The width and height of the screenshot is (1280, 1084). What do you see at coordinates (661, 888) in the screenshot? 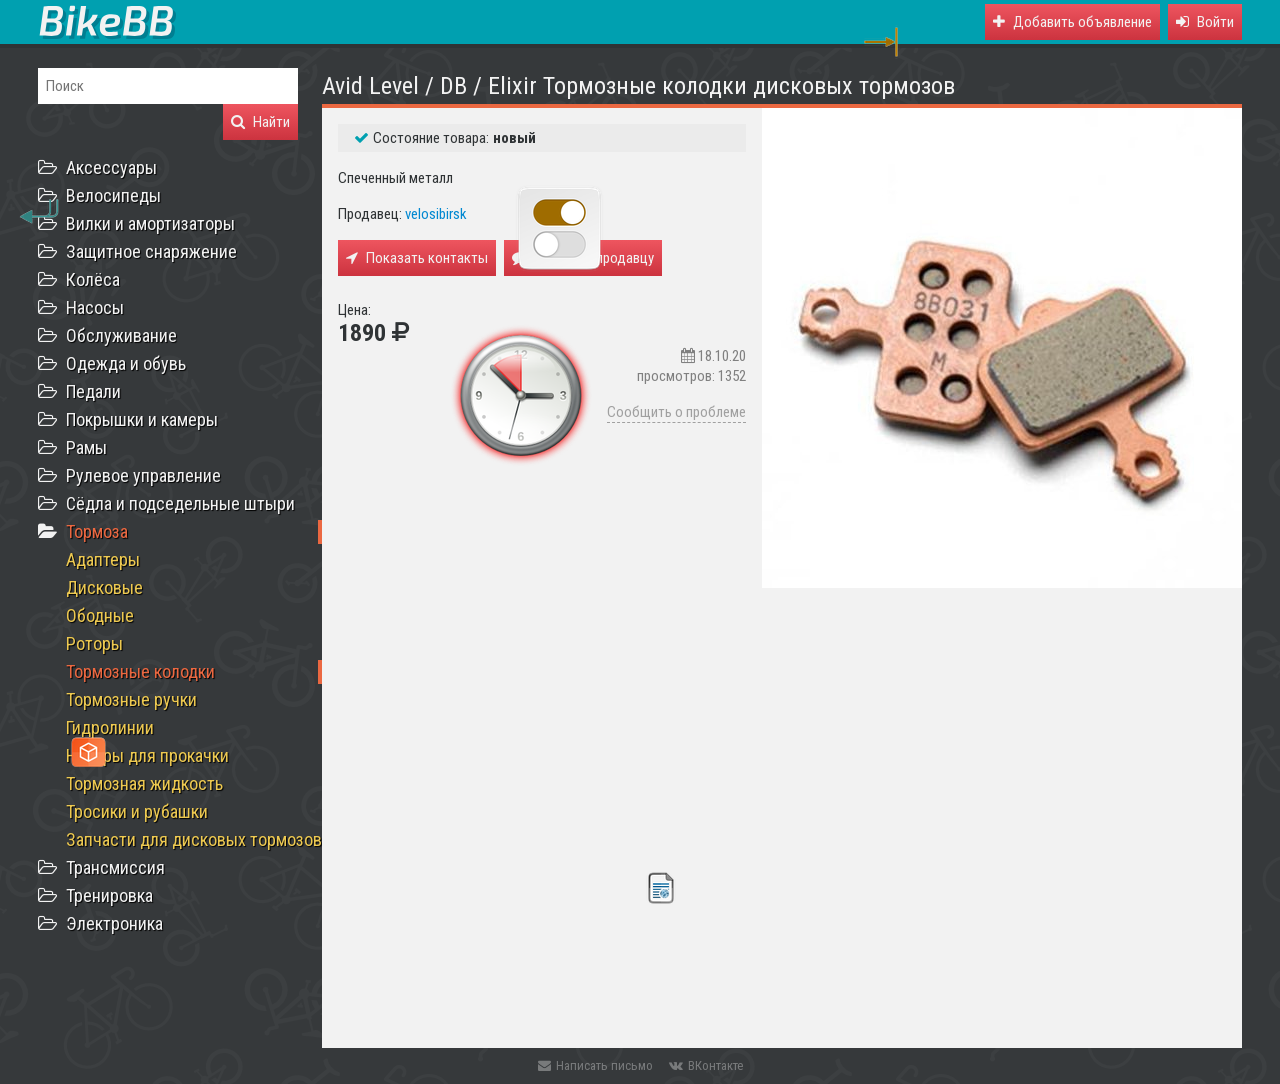
I see `libreoffice web document file type` at bounding box center [661, 888].